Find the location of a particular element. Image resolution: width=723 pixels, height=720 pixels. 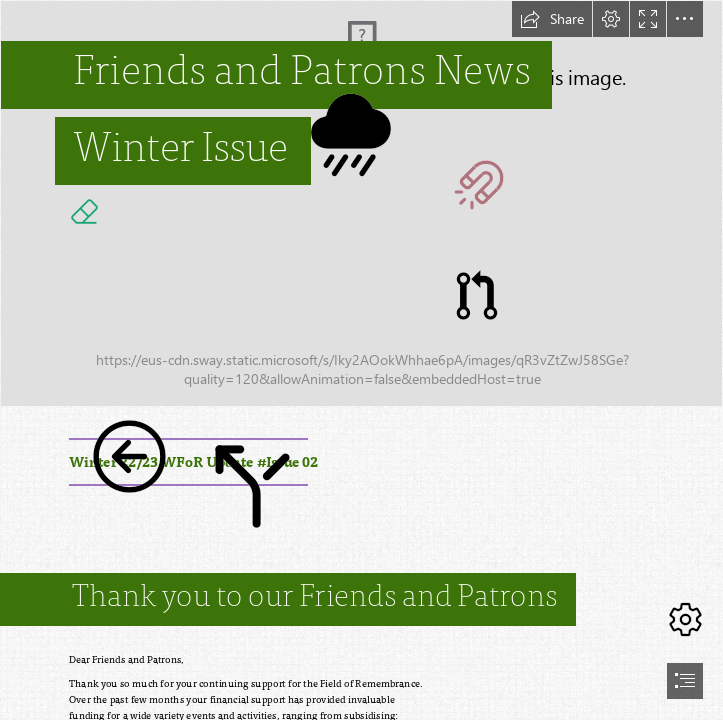

erase or clear content is located at coordinates (84, 211).